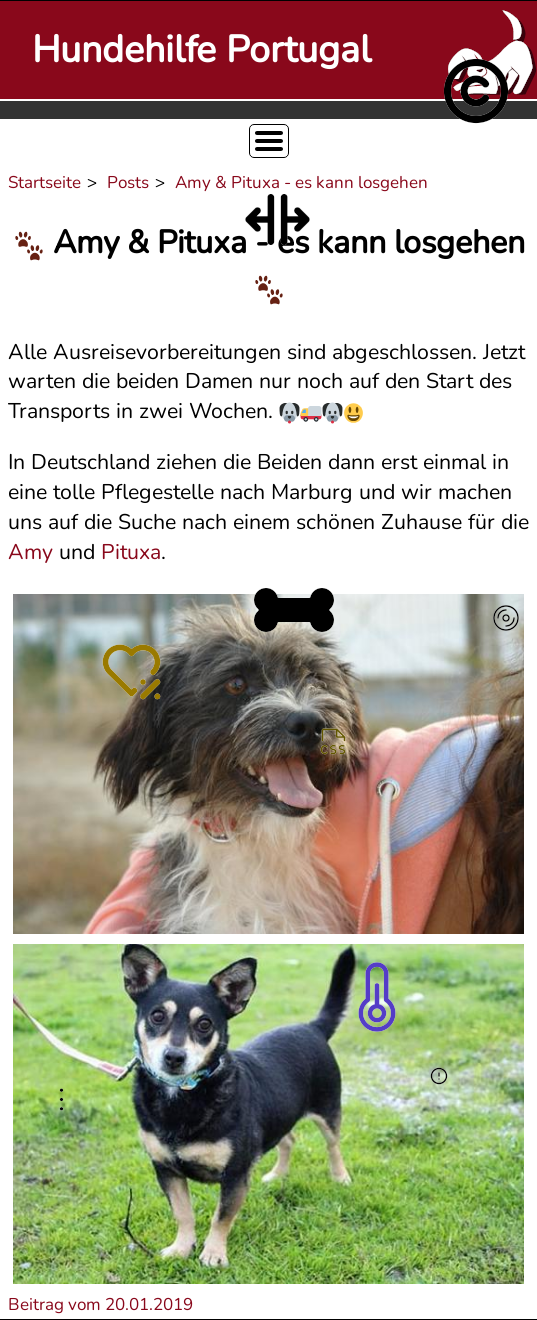 Image resolution: width=537 pixels, height=1320 pixels. Describe the element at coordinates (476, 91) in the screenshot. I see `indicates copyrighted content` at that location.